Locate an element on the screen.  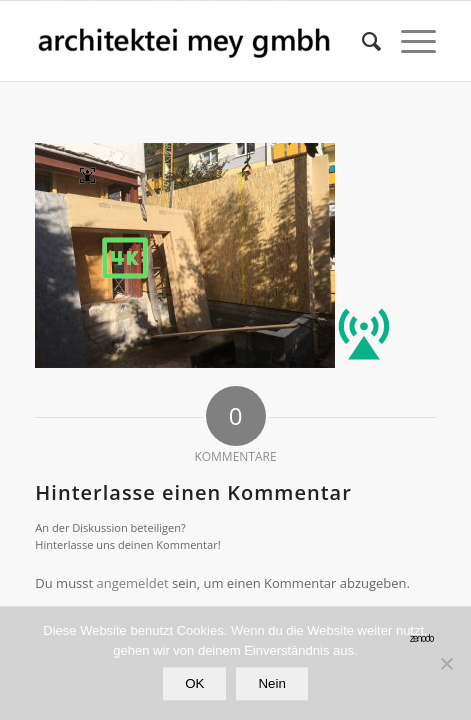
access wireless network or broadcasting settings is located at coordinates (364, 333).